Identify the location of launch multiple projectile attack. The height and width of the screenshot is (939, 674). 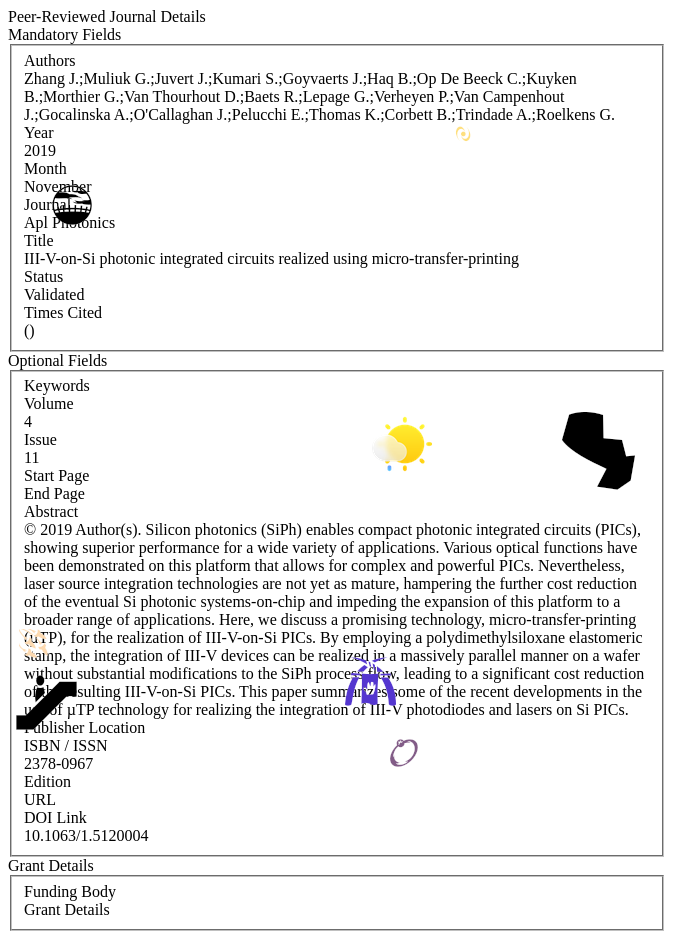
(33, 643).